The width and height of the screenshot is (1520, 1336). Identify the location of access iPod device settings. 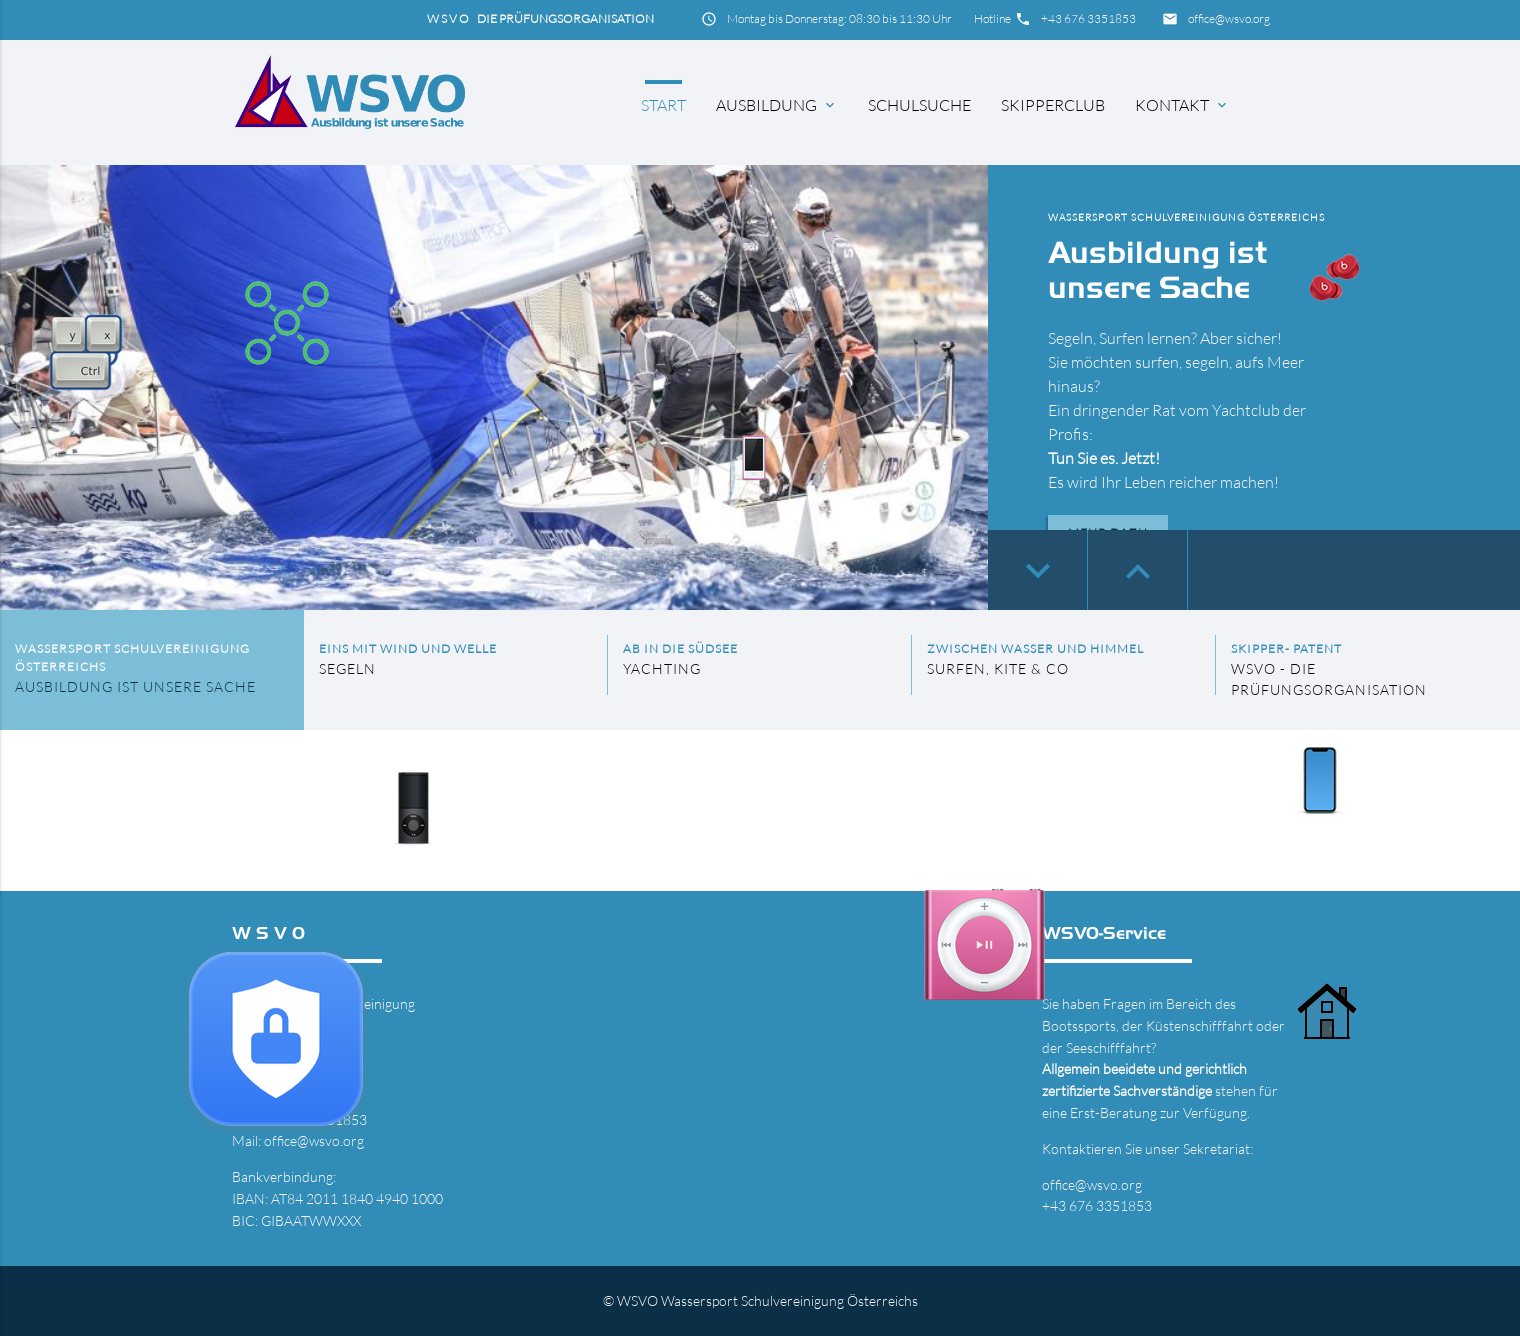
(413, 809).